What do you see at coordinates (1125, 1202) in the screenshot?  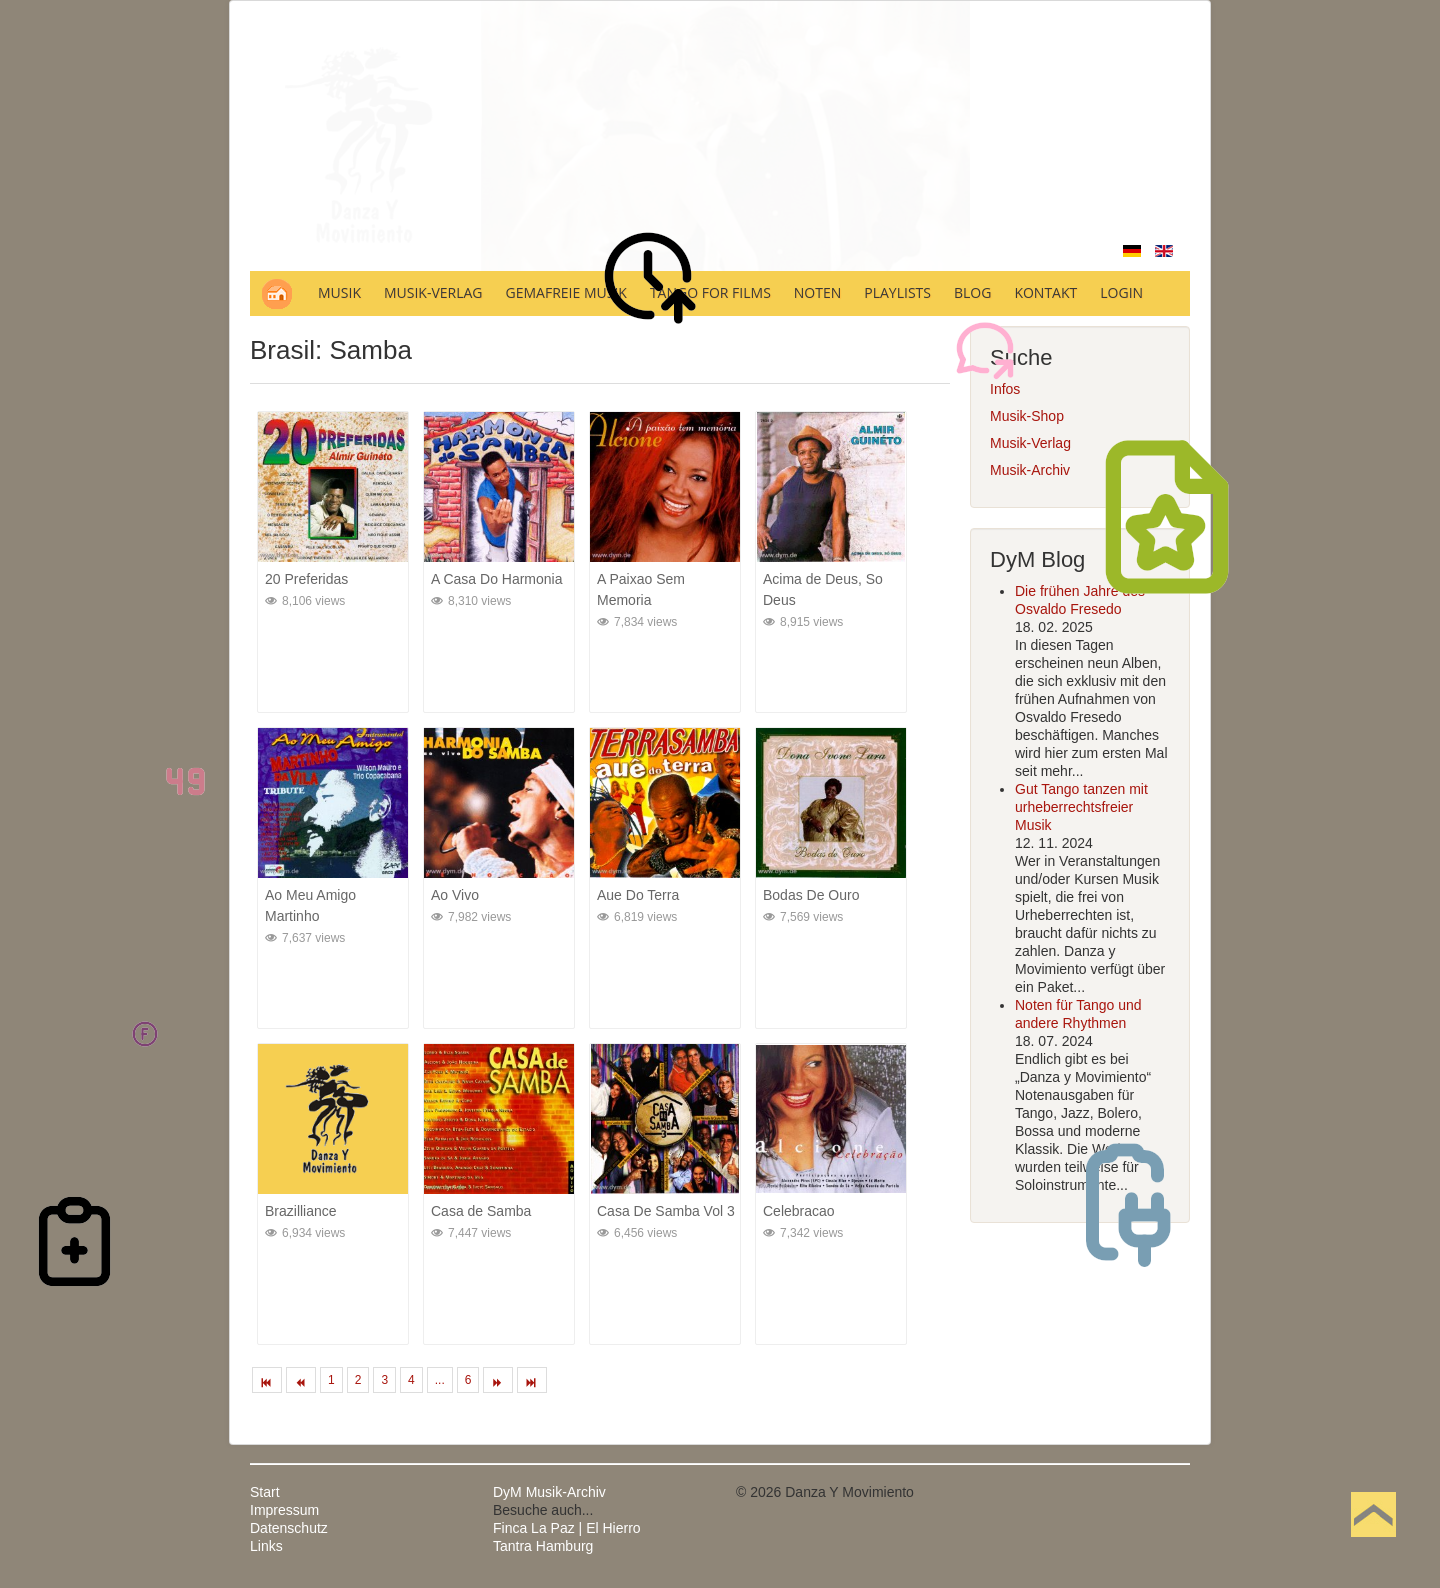 I see `indicates battery is currently charging` at bounding box center [1125, 1202].